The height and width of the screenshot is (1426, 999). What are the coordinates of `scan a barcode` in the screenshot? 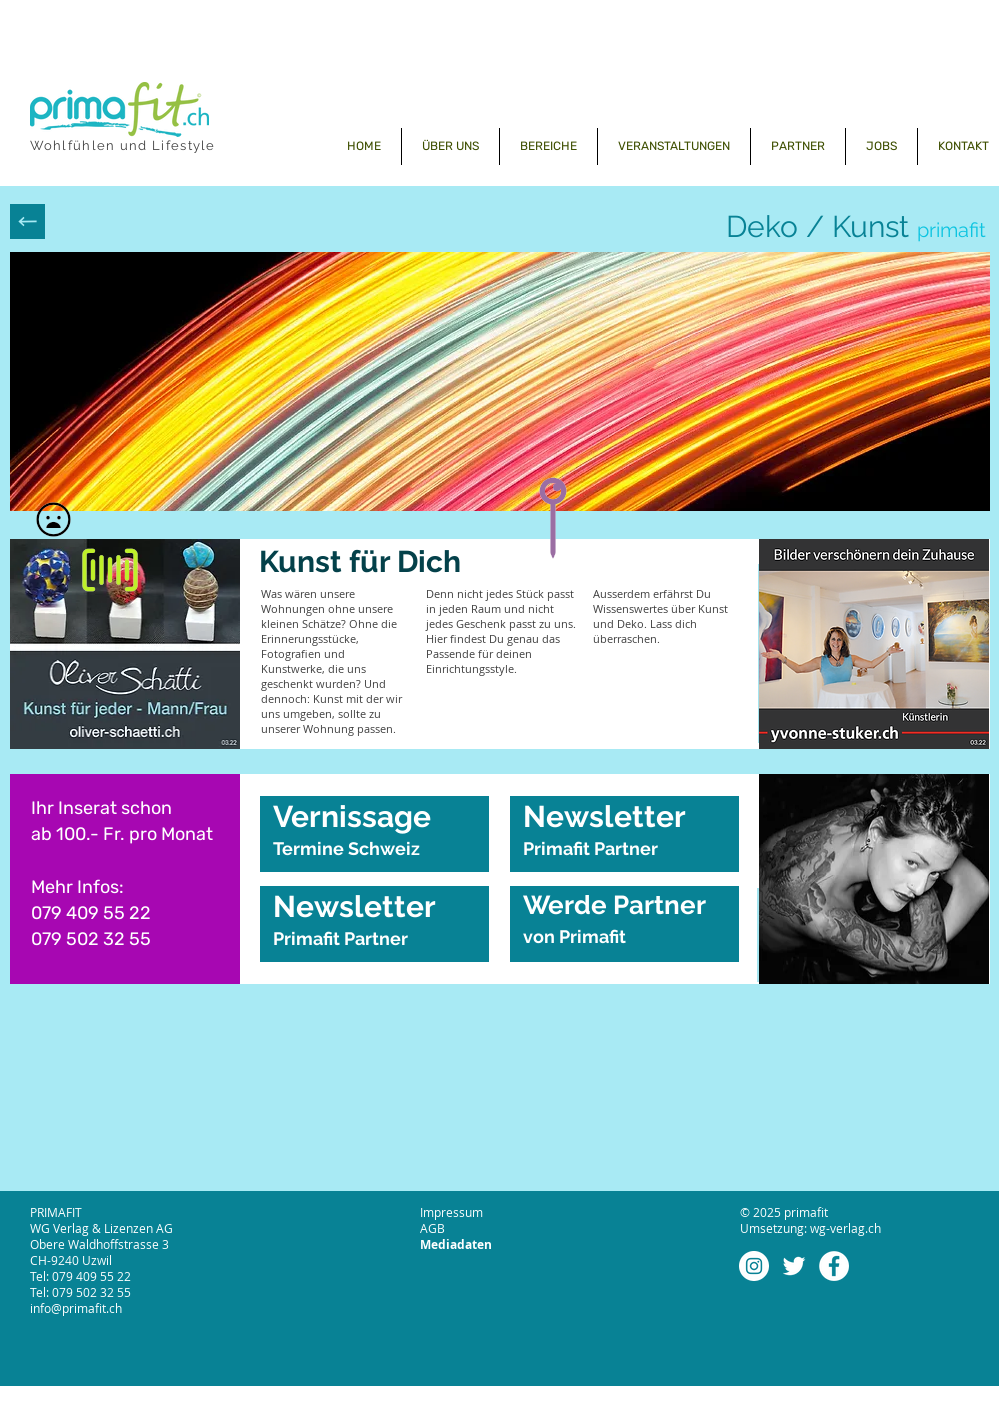 It's located at (110, 570).